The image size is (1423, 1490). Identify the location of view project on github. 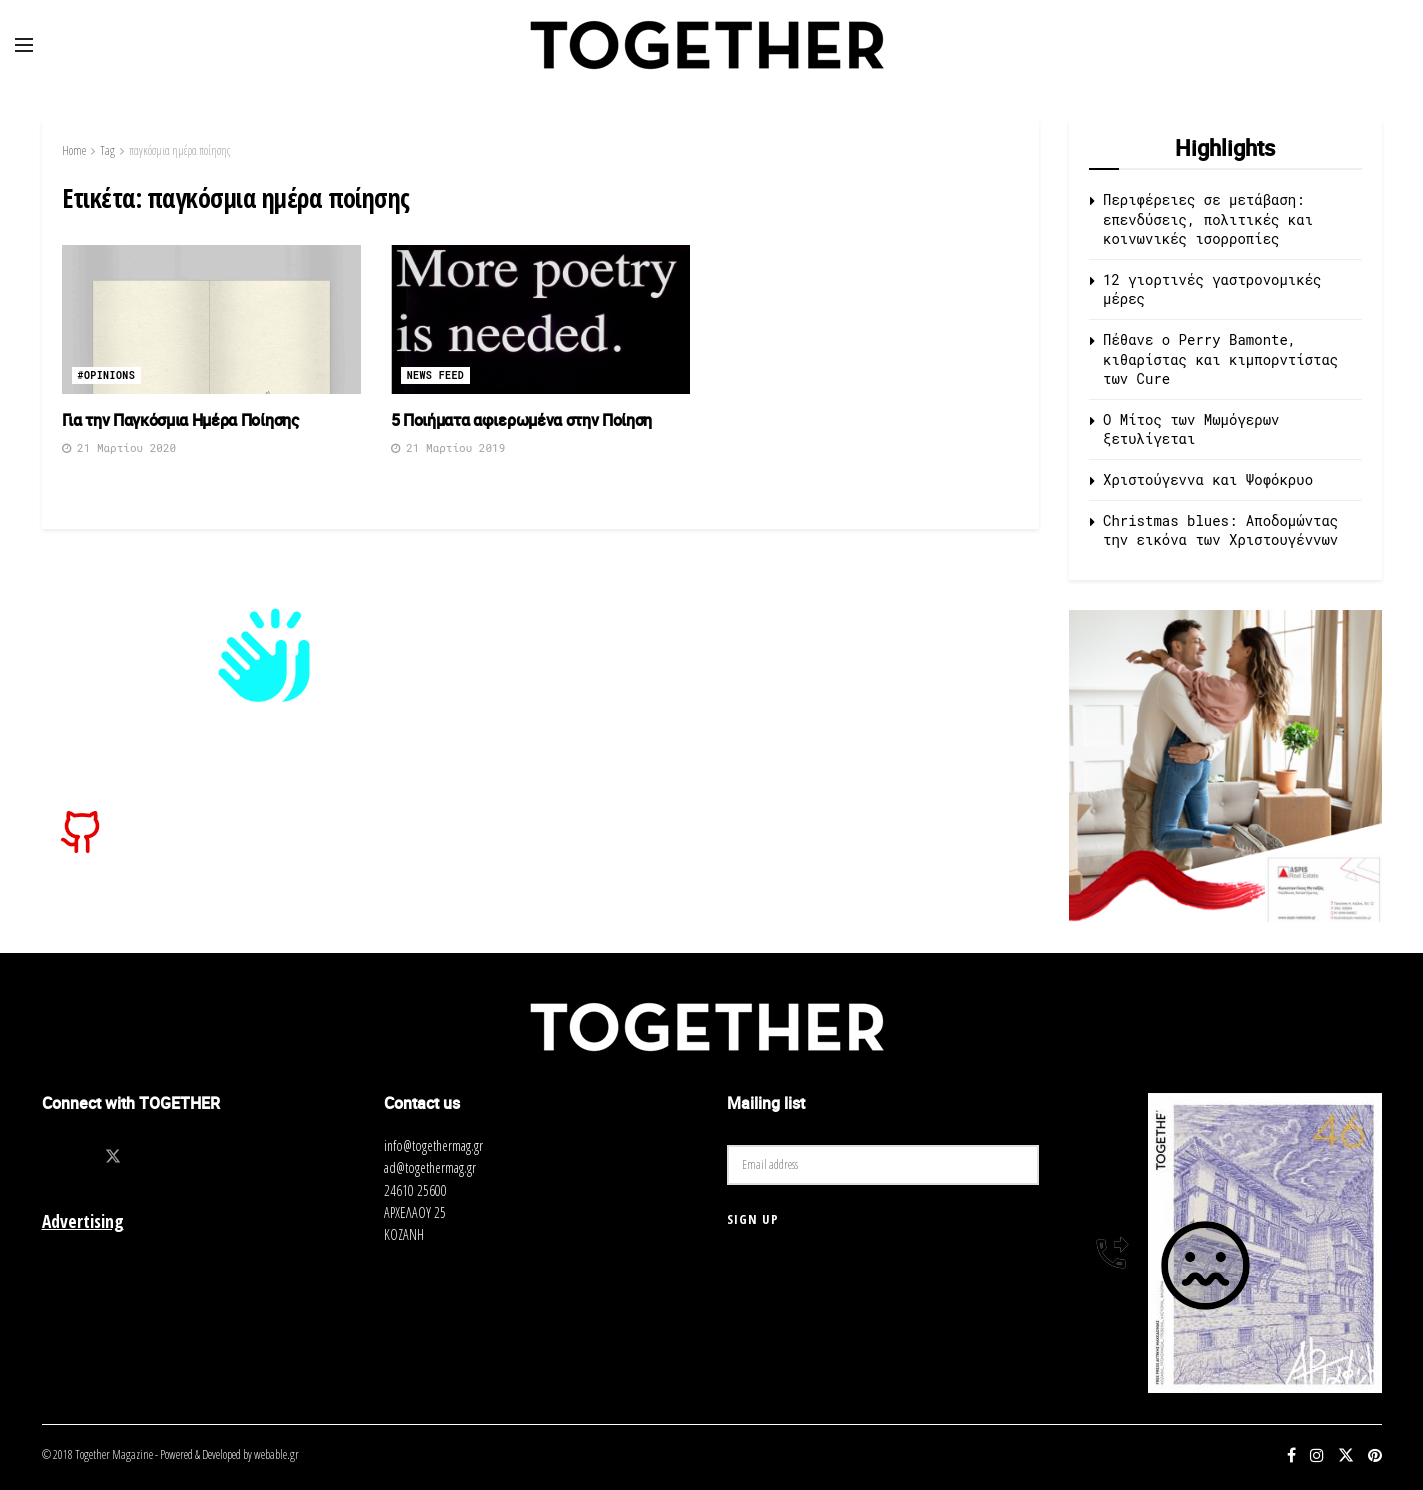
(82, 832).